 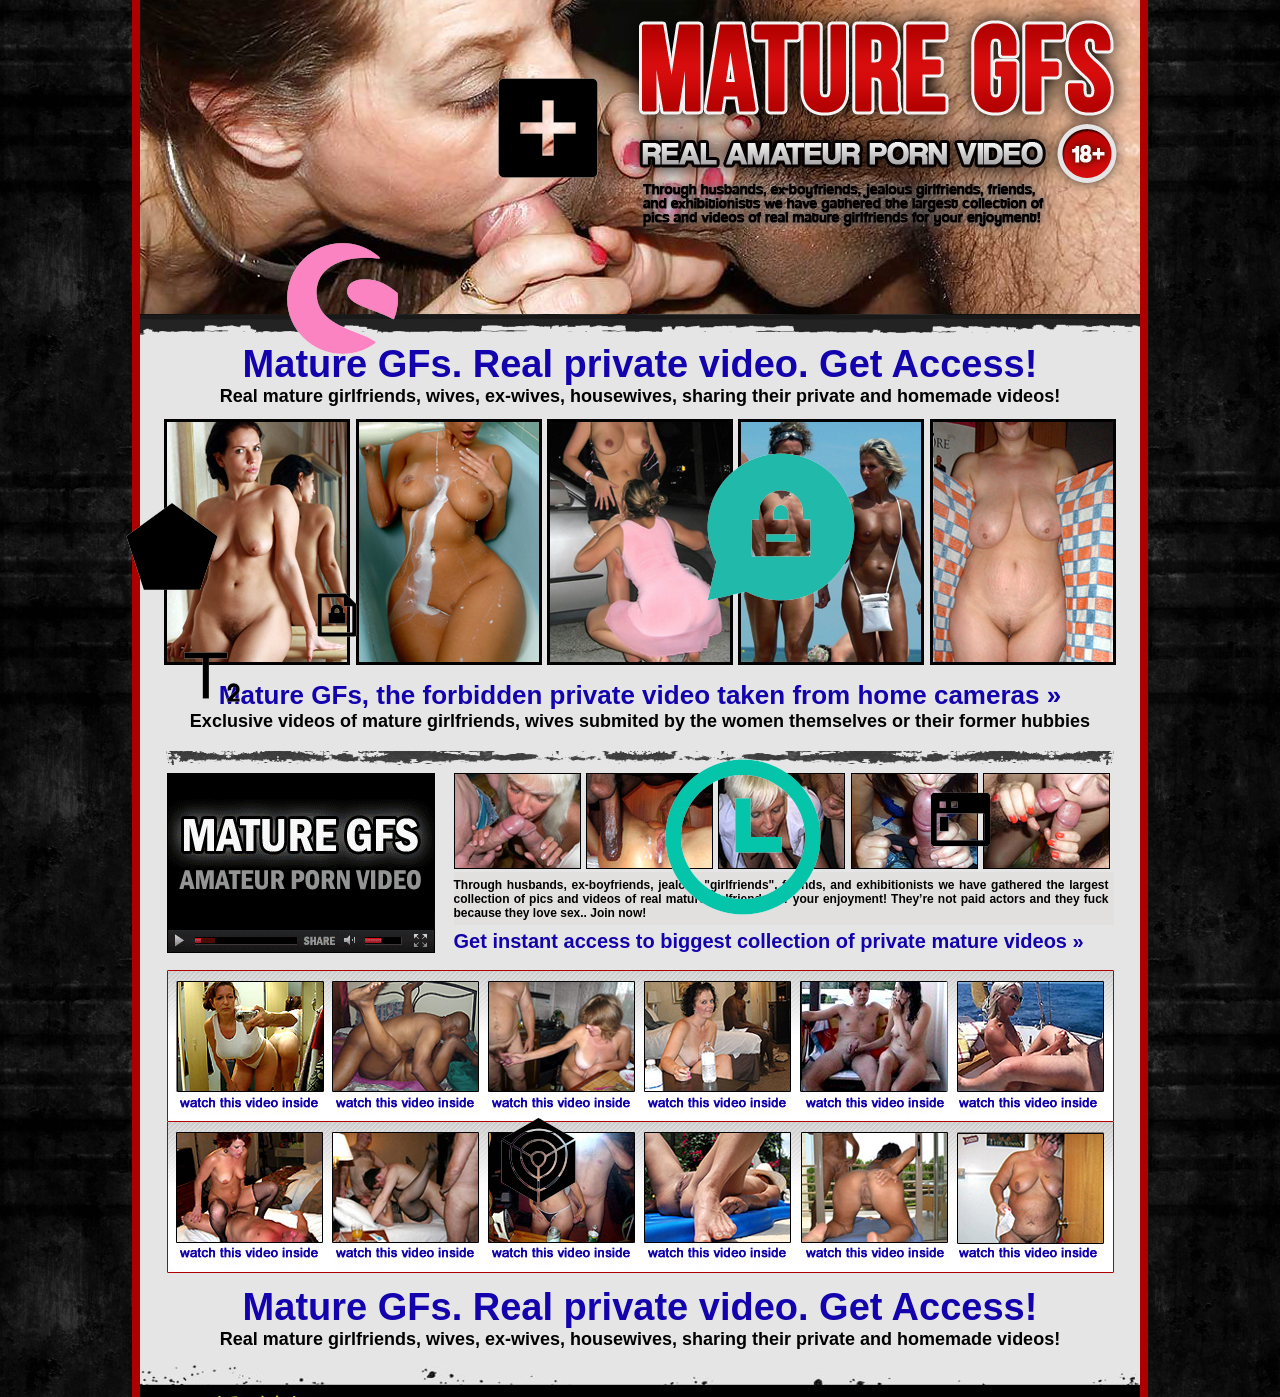 What do you see at coordinates (342, 298) in the screenshot?
I see `shopware e-commerce platform logo` at bounding box center [342, 298].